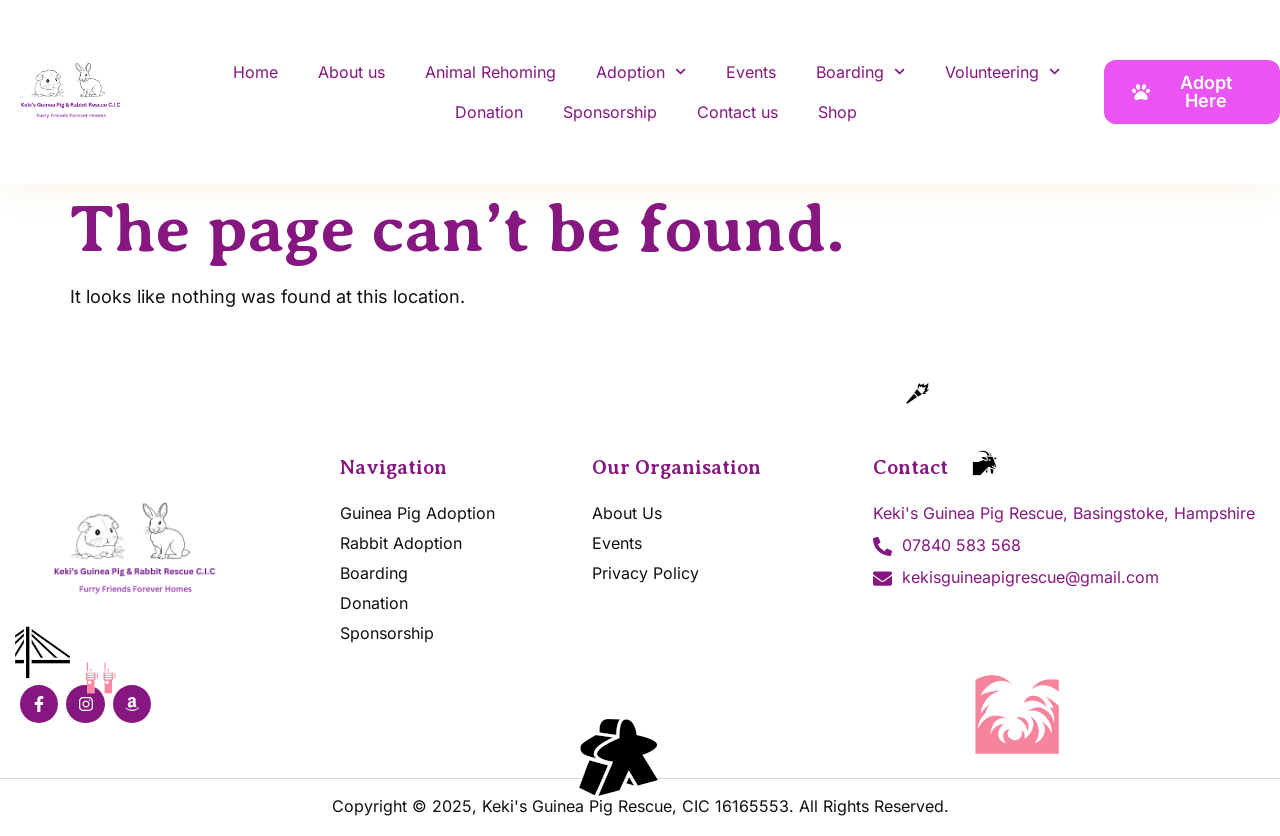 The height and width of the screenshot is (836, 1280). What do you see at coordinates (42, 651) in the screenshot?
I see `view bridge or infrastructure locations` at bounding box center [42, 651].